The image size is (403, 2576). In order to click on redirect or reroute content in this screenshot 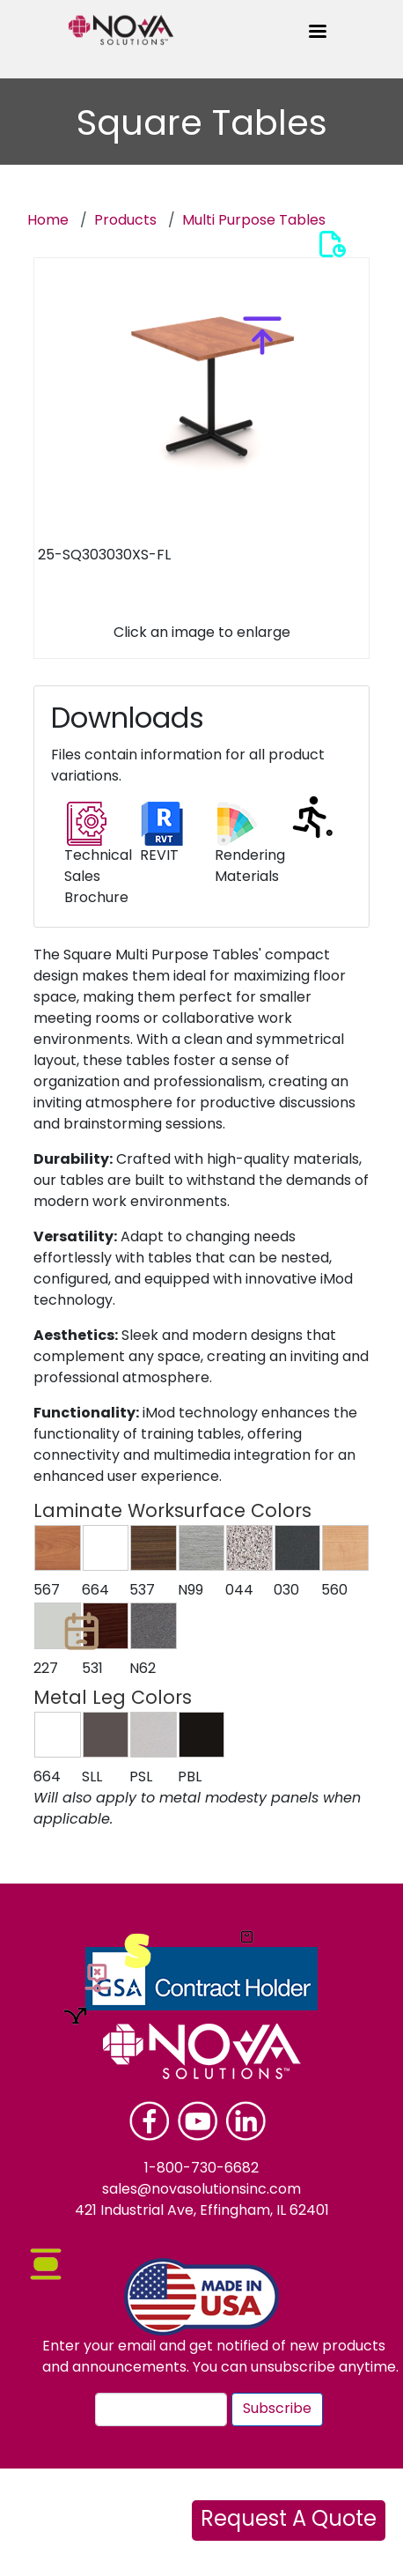, I will do `click(76, 2016)`.